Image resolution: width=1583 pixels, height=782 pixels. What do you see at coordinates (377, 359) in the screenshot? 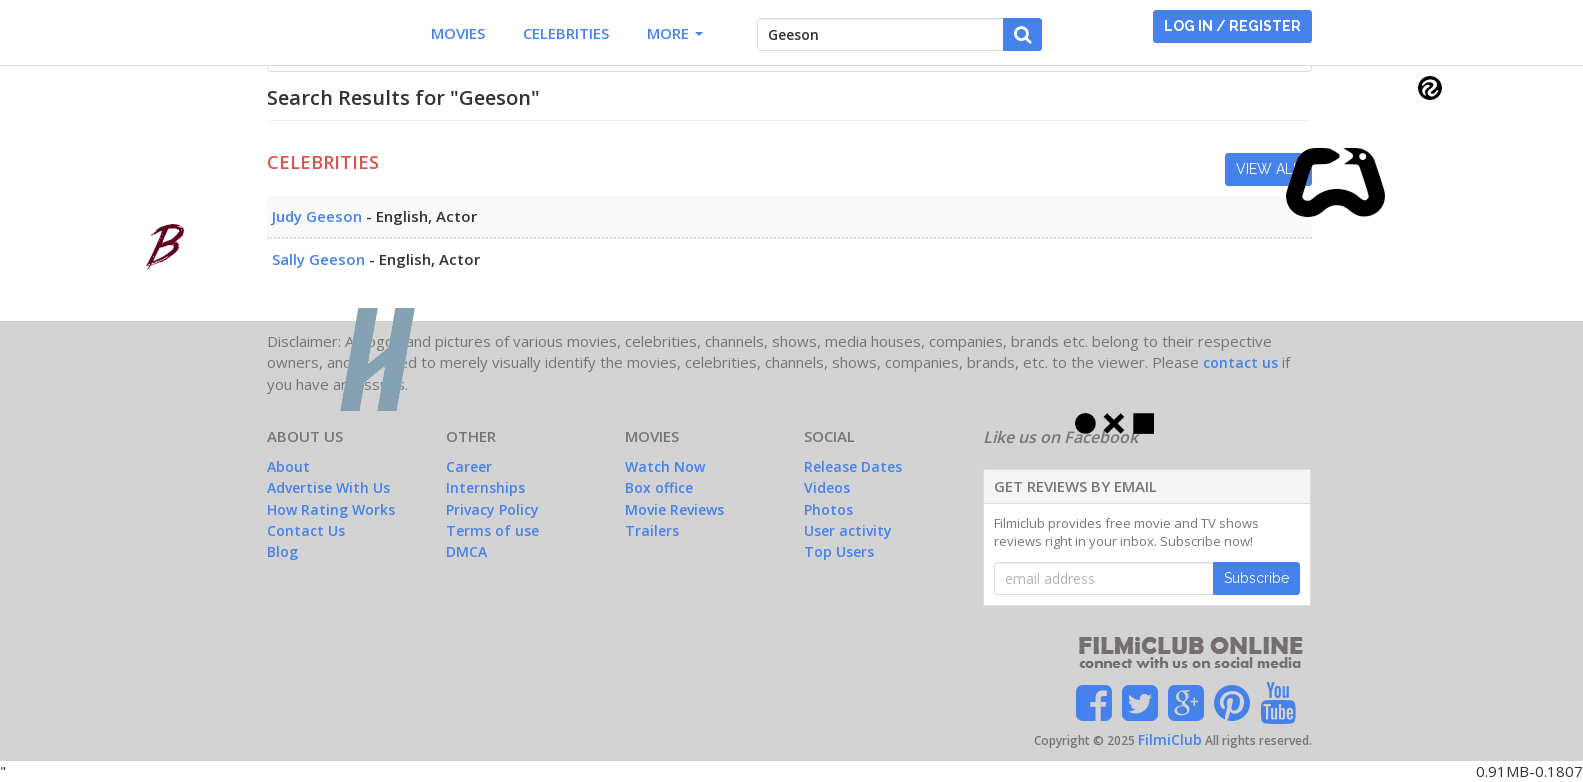
I see `handshake app or platform logo` at bounding box center [377, 359].